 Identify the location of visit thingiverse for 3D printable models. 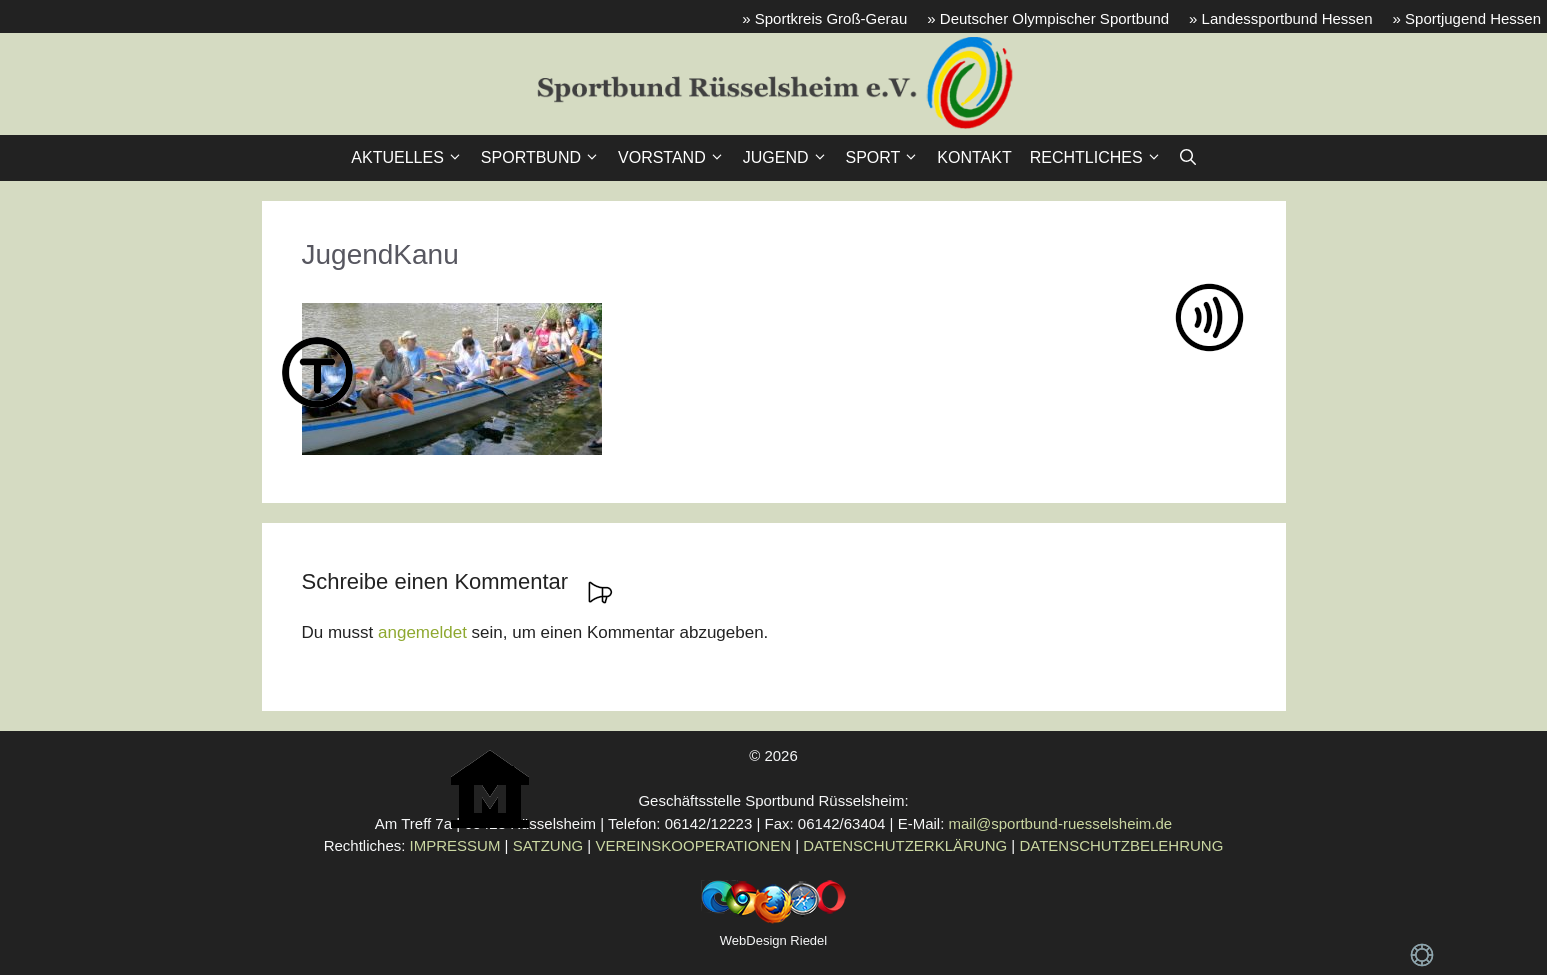
(317, 372).